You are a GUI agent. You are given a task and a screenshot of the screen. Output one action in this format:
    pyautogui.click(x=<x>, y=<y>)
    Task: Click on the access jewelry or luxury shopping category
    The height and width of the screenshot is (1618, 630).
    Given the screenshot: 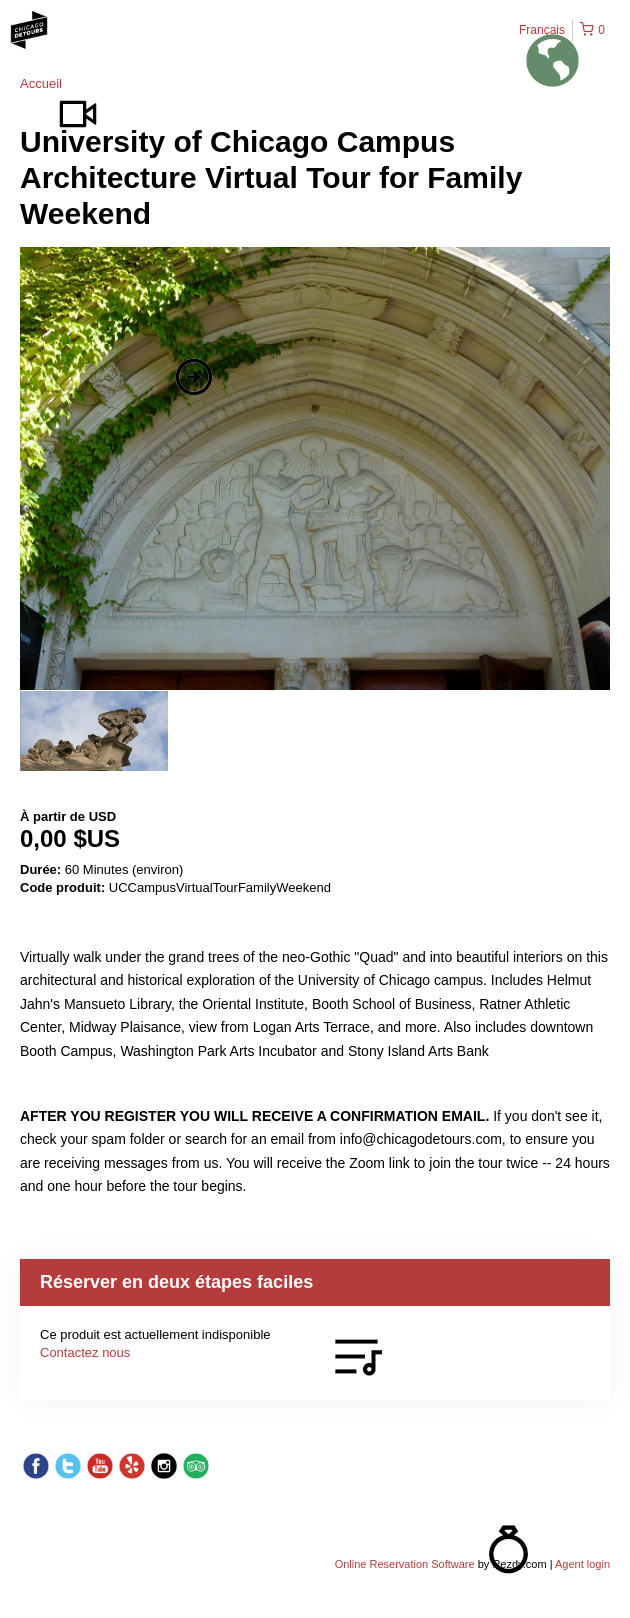 What is the action you would take?
    pyautogui.click(x=508, y=1550)
    